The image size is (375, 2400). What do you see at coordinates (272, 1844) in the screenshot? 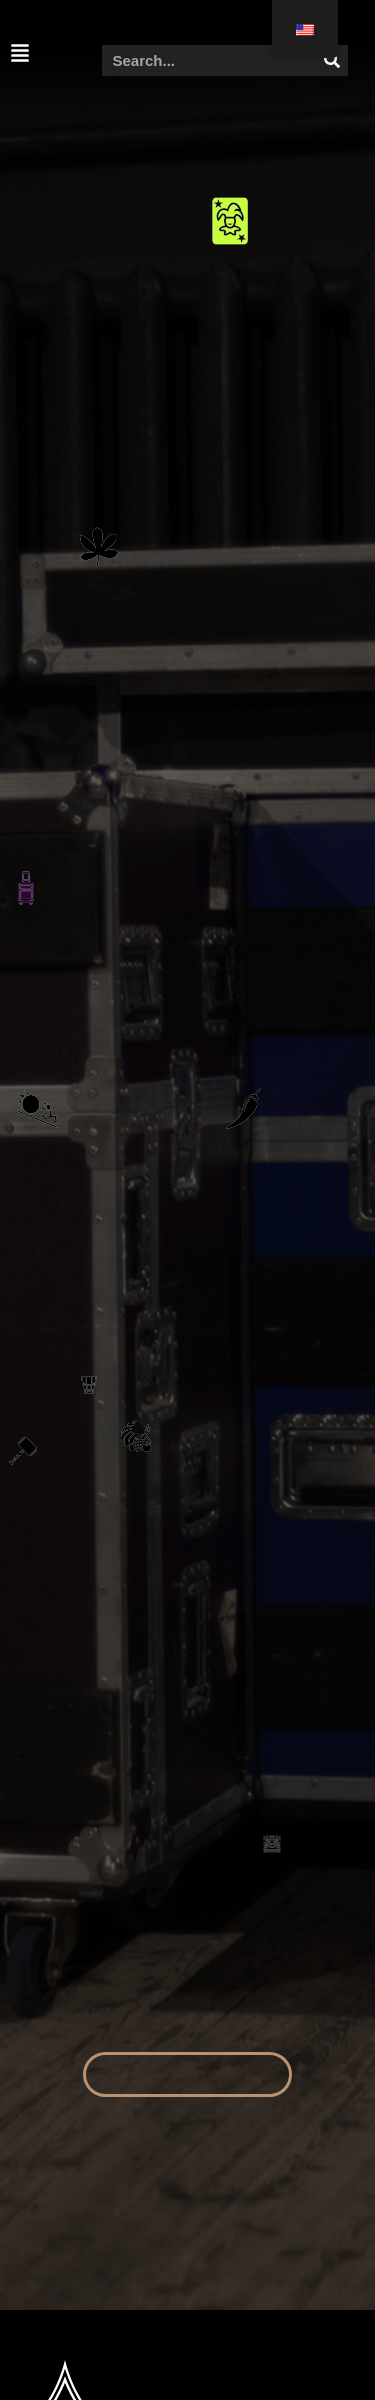
I see `indicates visibility or surveillance mode enabled` at bounding box center [272, 1844].